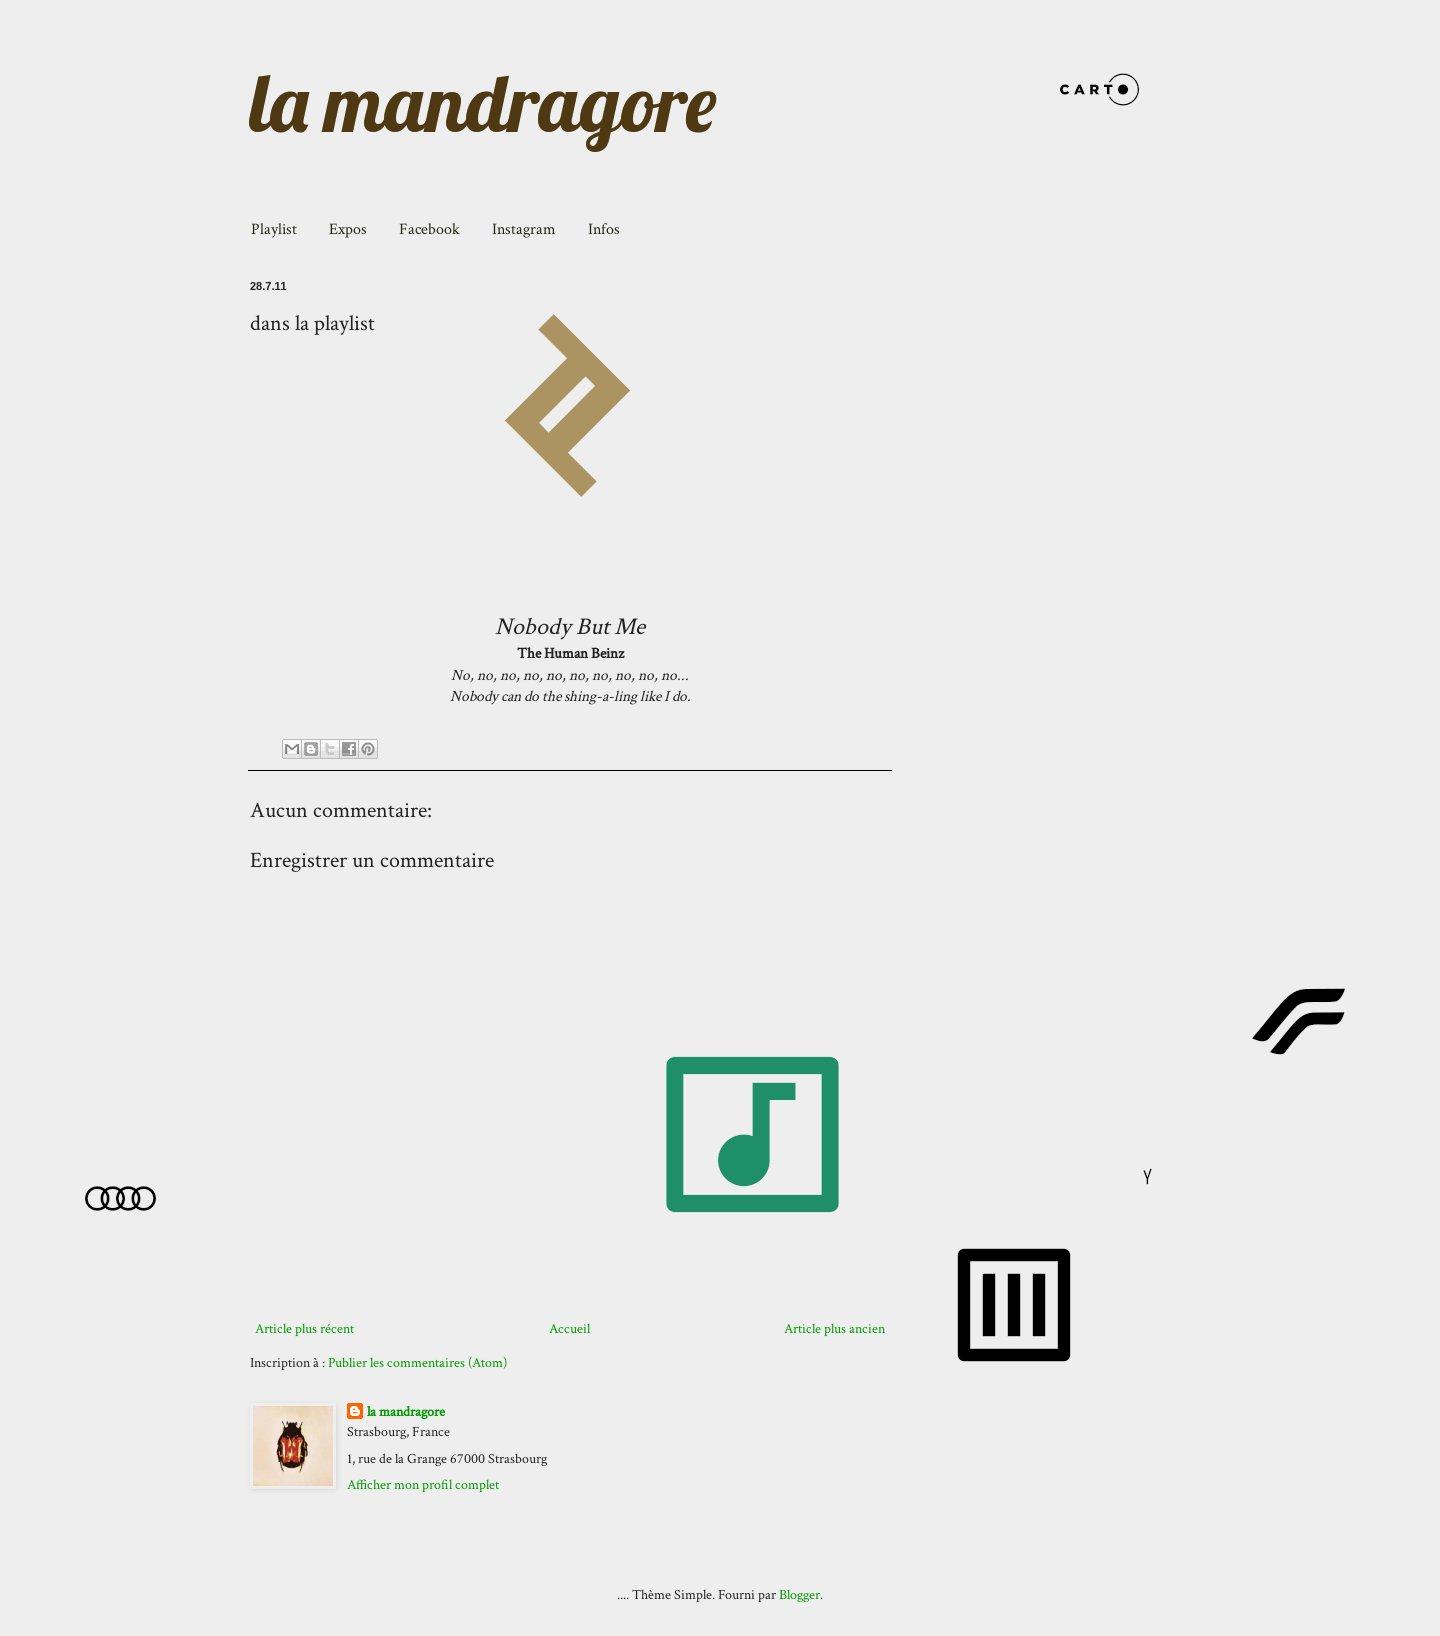  Describe the element at coordinates (120, 1198) in the screenshot. I see `Audi brand or vehicle information` at that location.